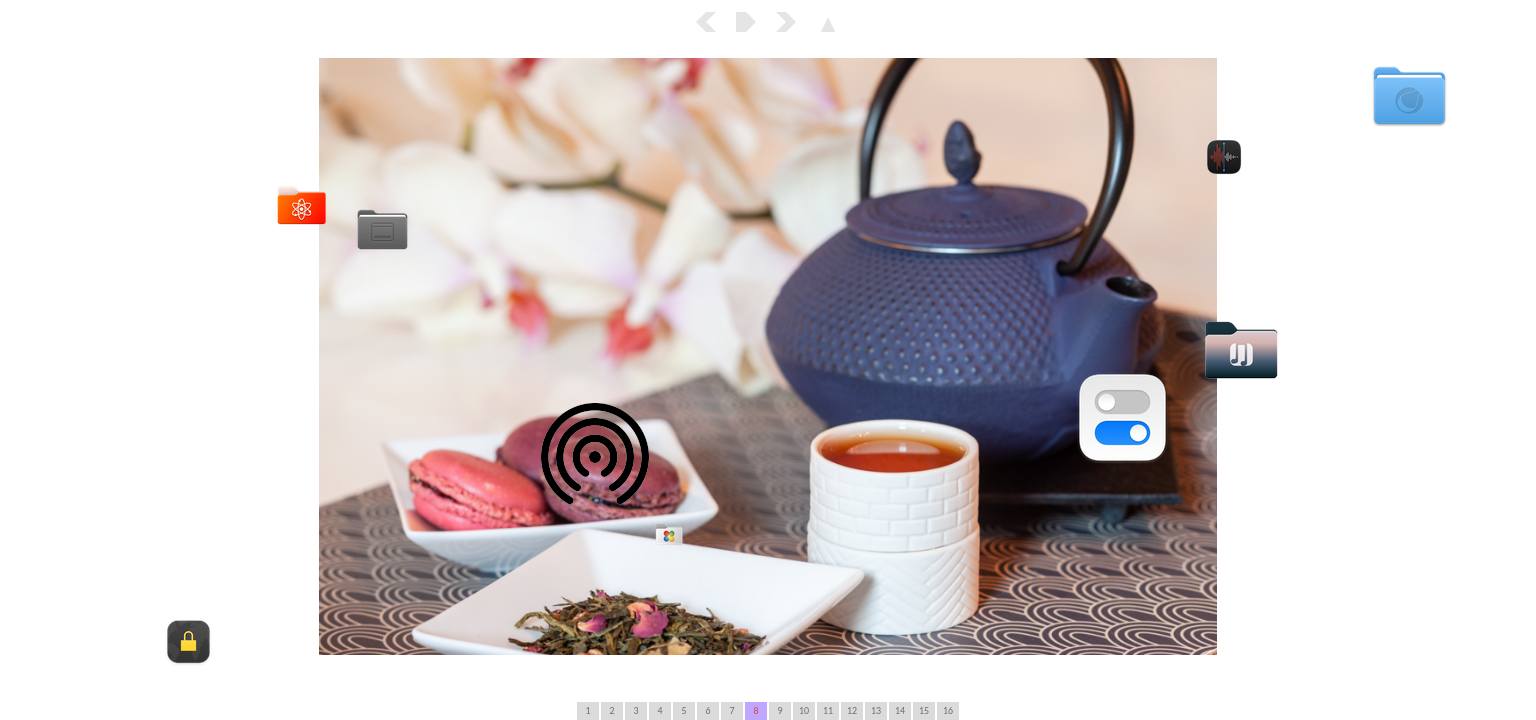 Image resolution: width=1536 pixels, height=720 pixels. Describe the element at coordinates (1122, 417) in the screenshot. I see `open control center to adjust system settings` at that location.